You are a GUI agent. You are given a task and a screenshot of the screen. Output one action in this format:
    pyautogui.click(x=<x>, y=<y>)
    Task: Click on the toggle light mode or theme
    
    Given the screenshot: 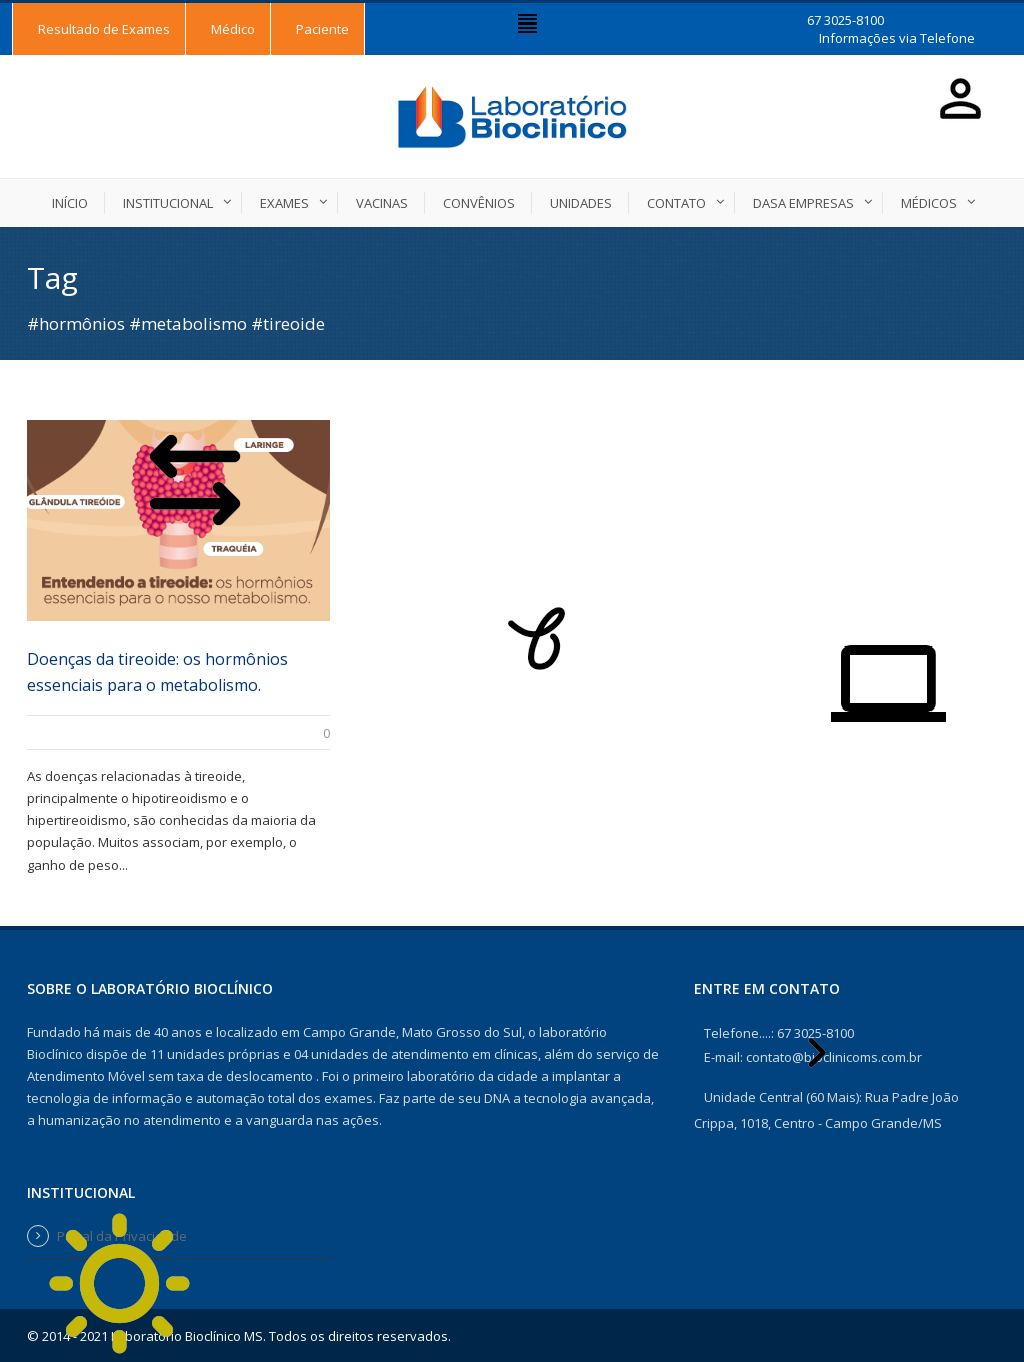 What is the action you would take?
    pyautogui.click(x=119, y=1283)
    